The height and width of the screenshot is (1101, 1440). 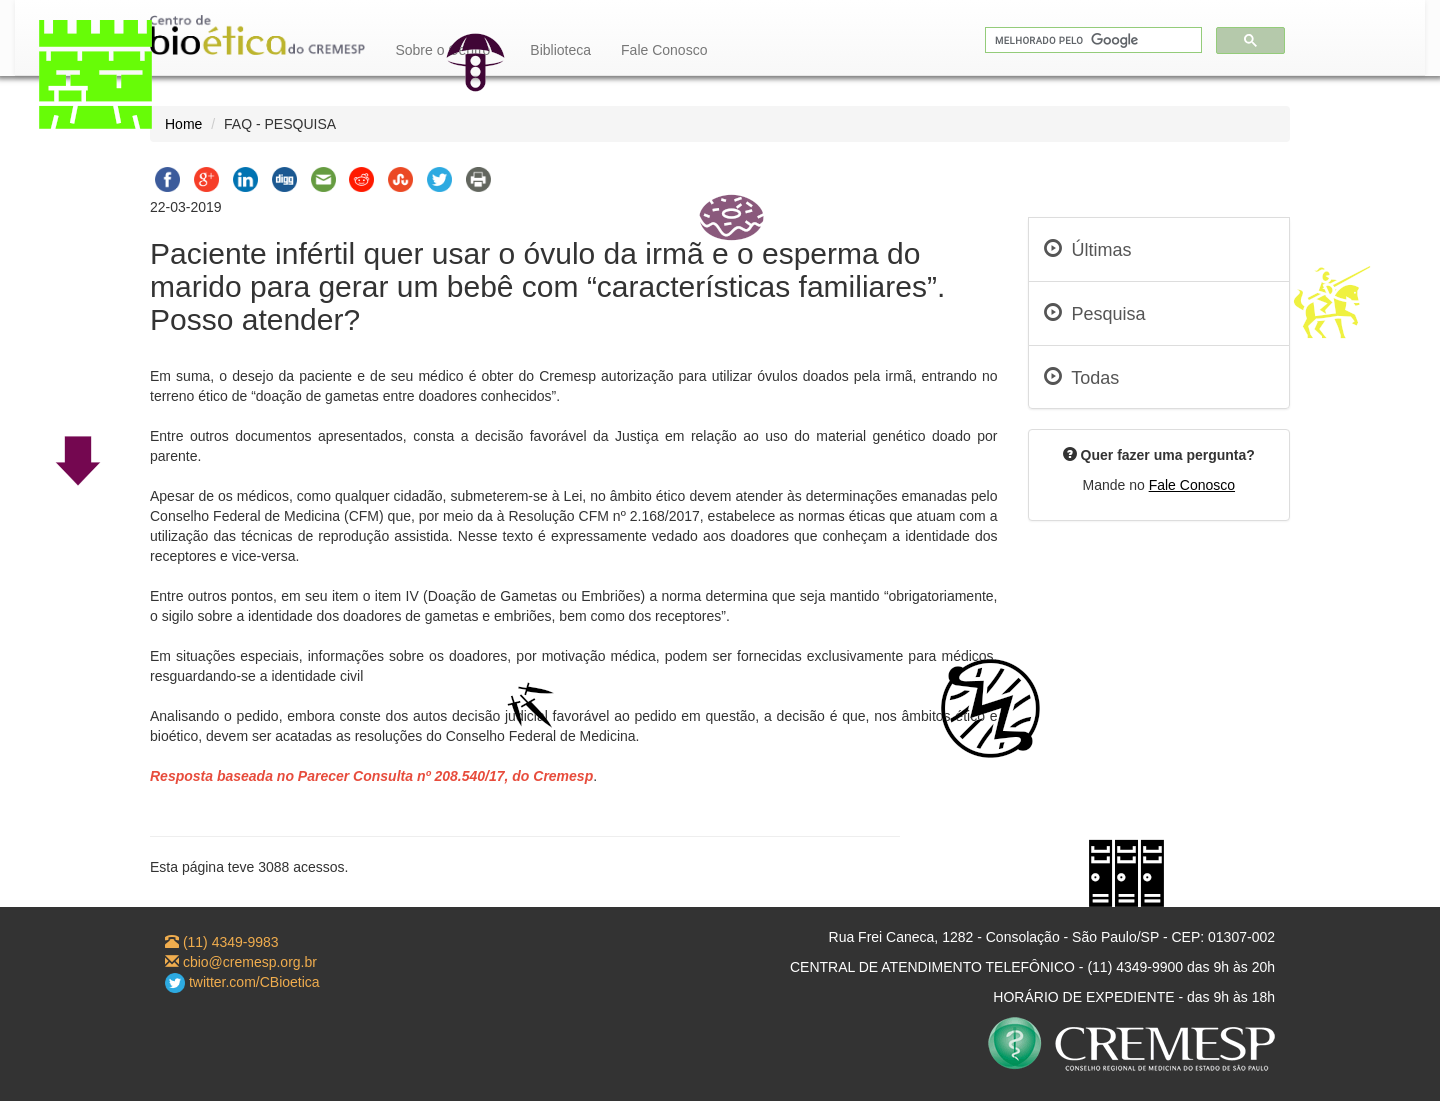 I want to click on select knight or cavalry unit in a strategy game, so click(x=1332, y=302).